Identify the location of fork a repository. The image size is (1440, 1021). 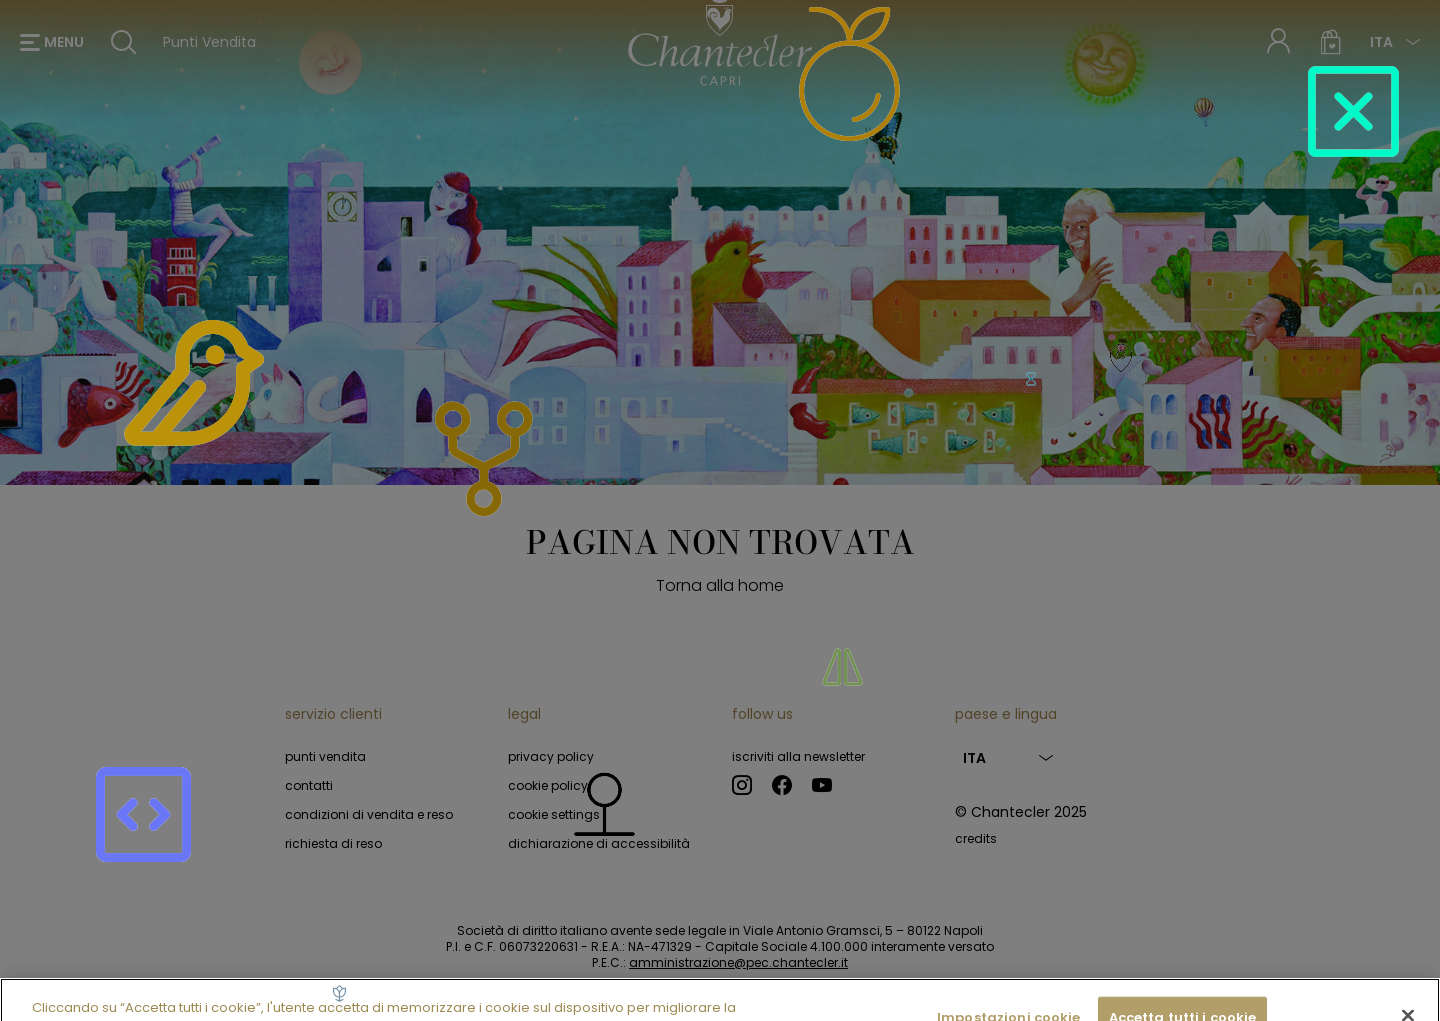
(479, 454).